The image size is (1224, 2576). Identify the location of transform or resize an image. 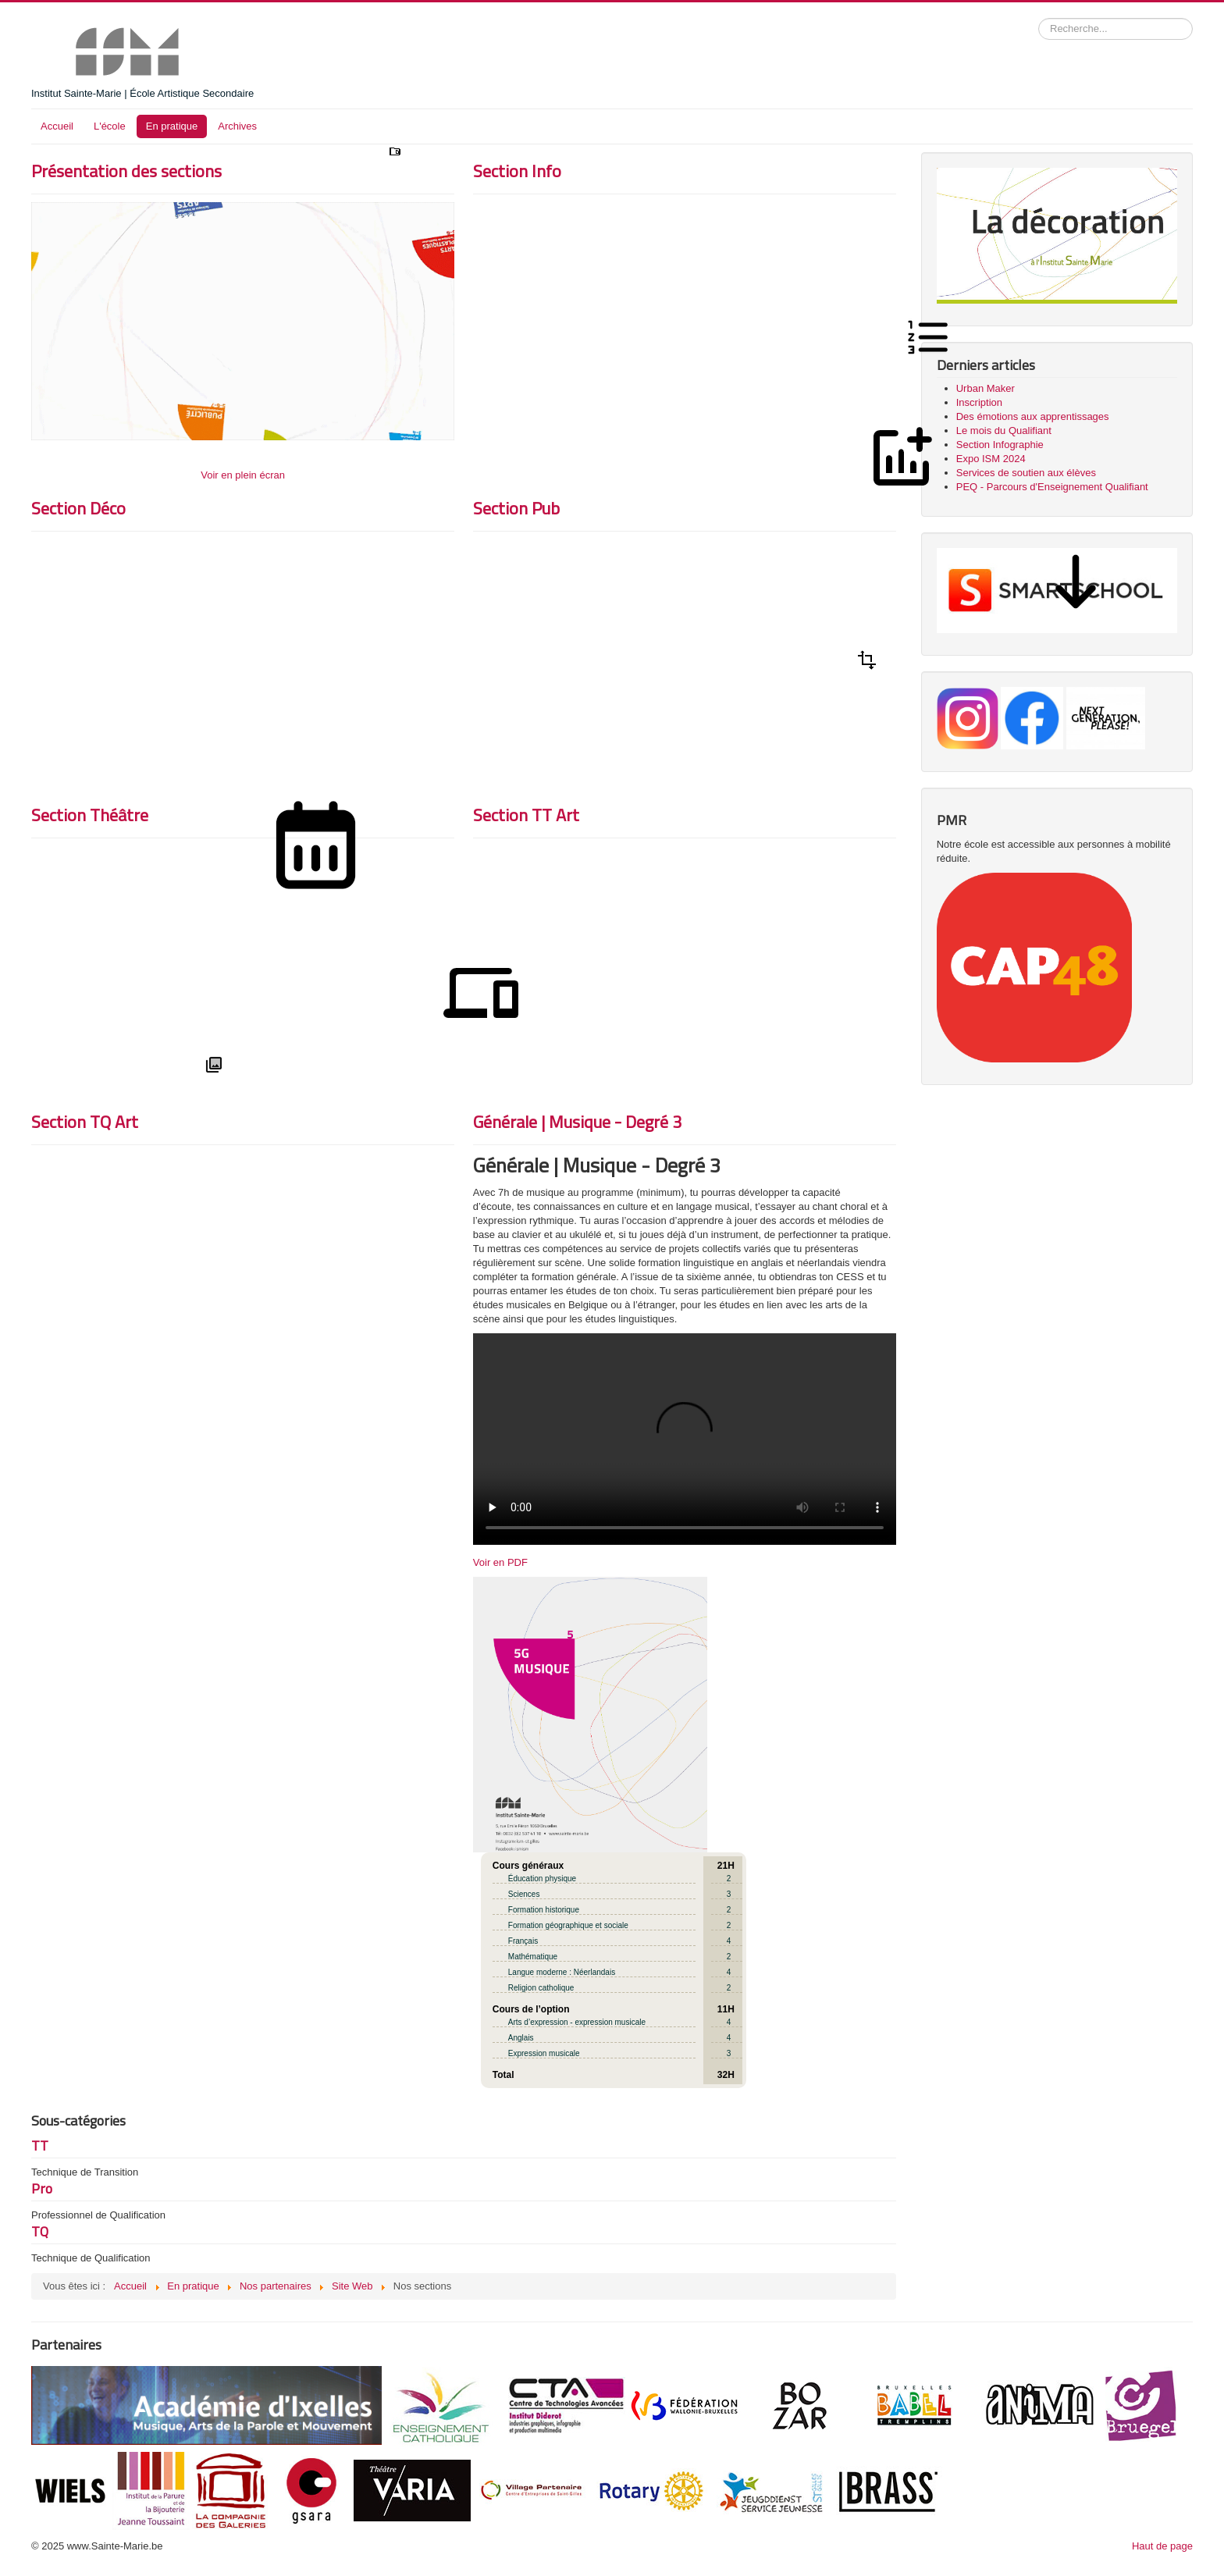
(866, 660).